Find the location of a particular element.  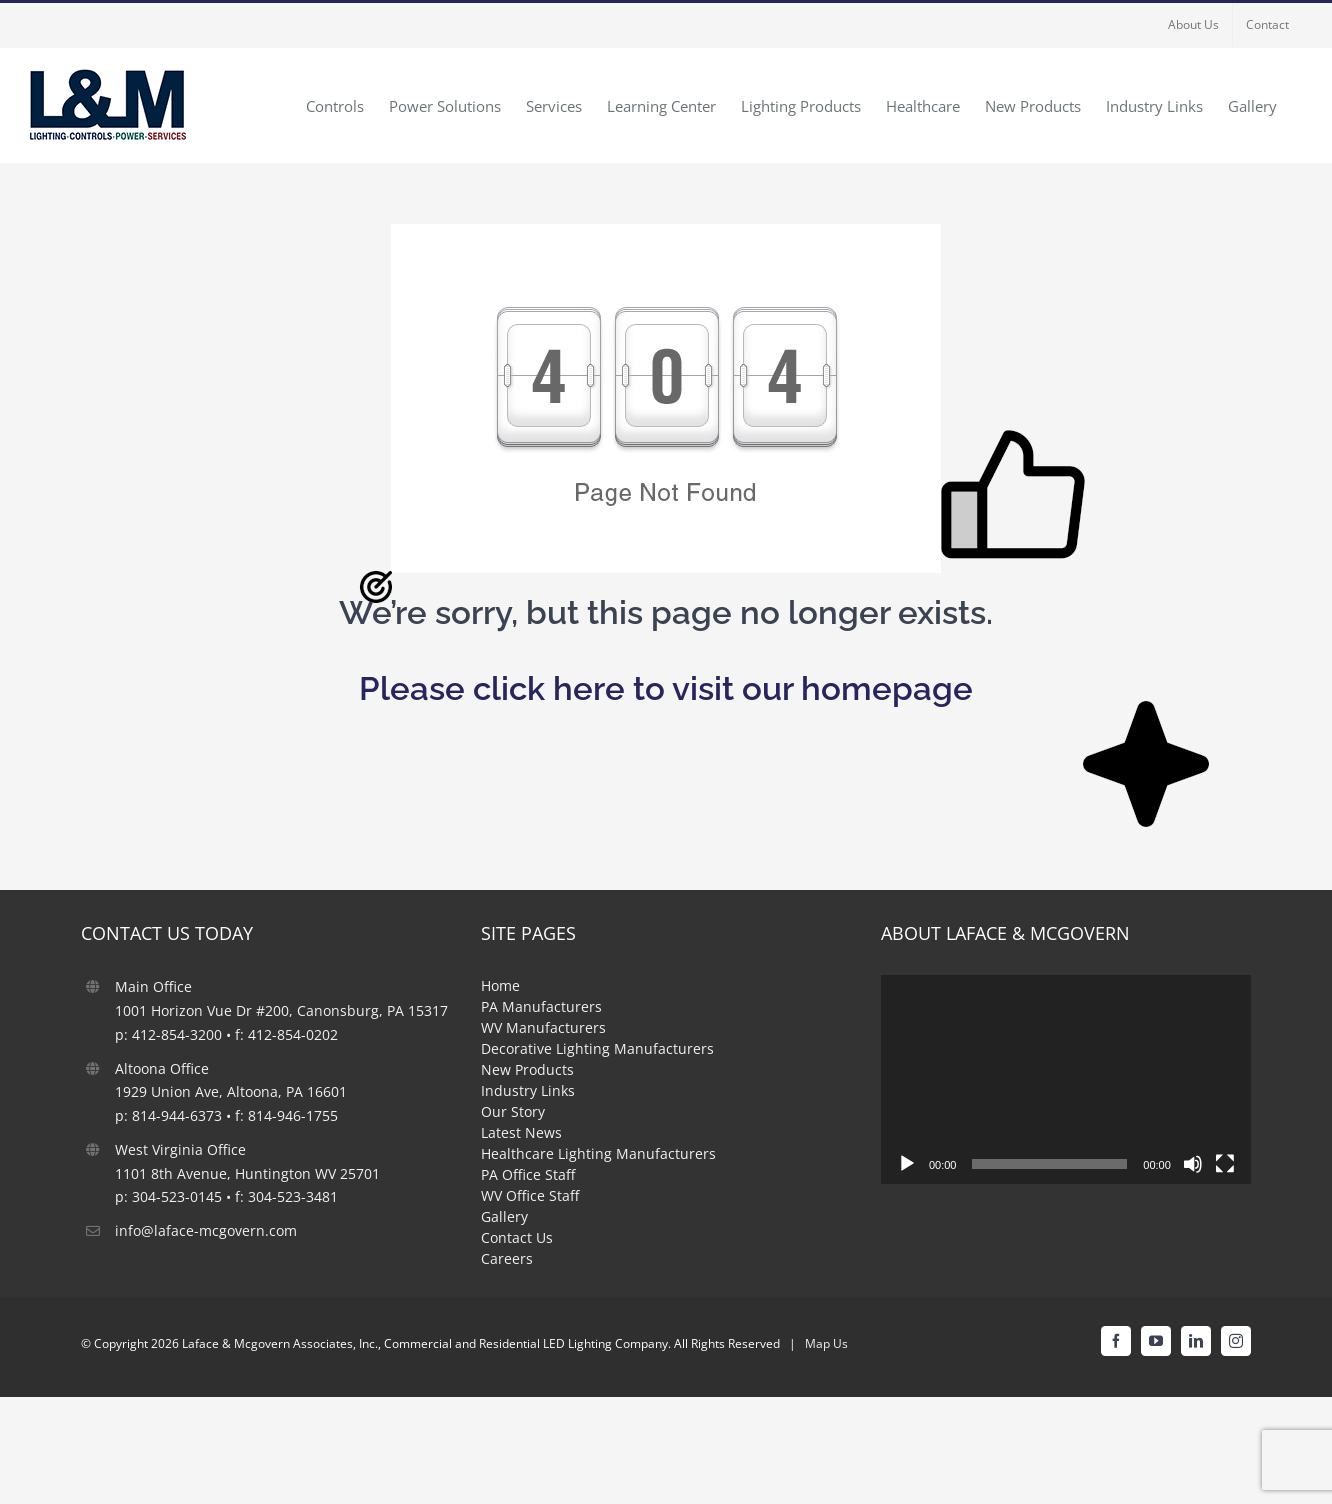

set a goal or target is located at coordinates (376, 587).